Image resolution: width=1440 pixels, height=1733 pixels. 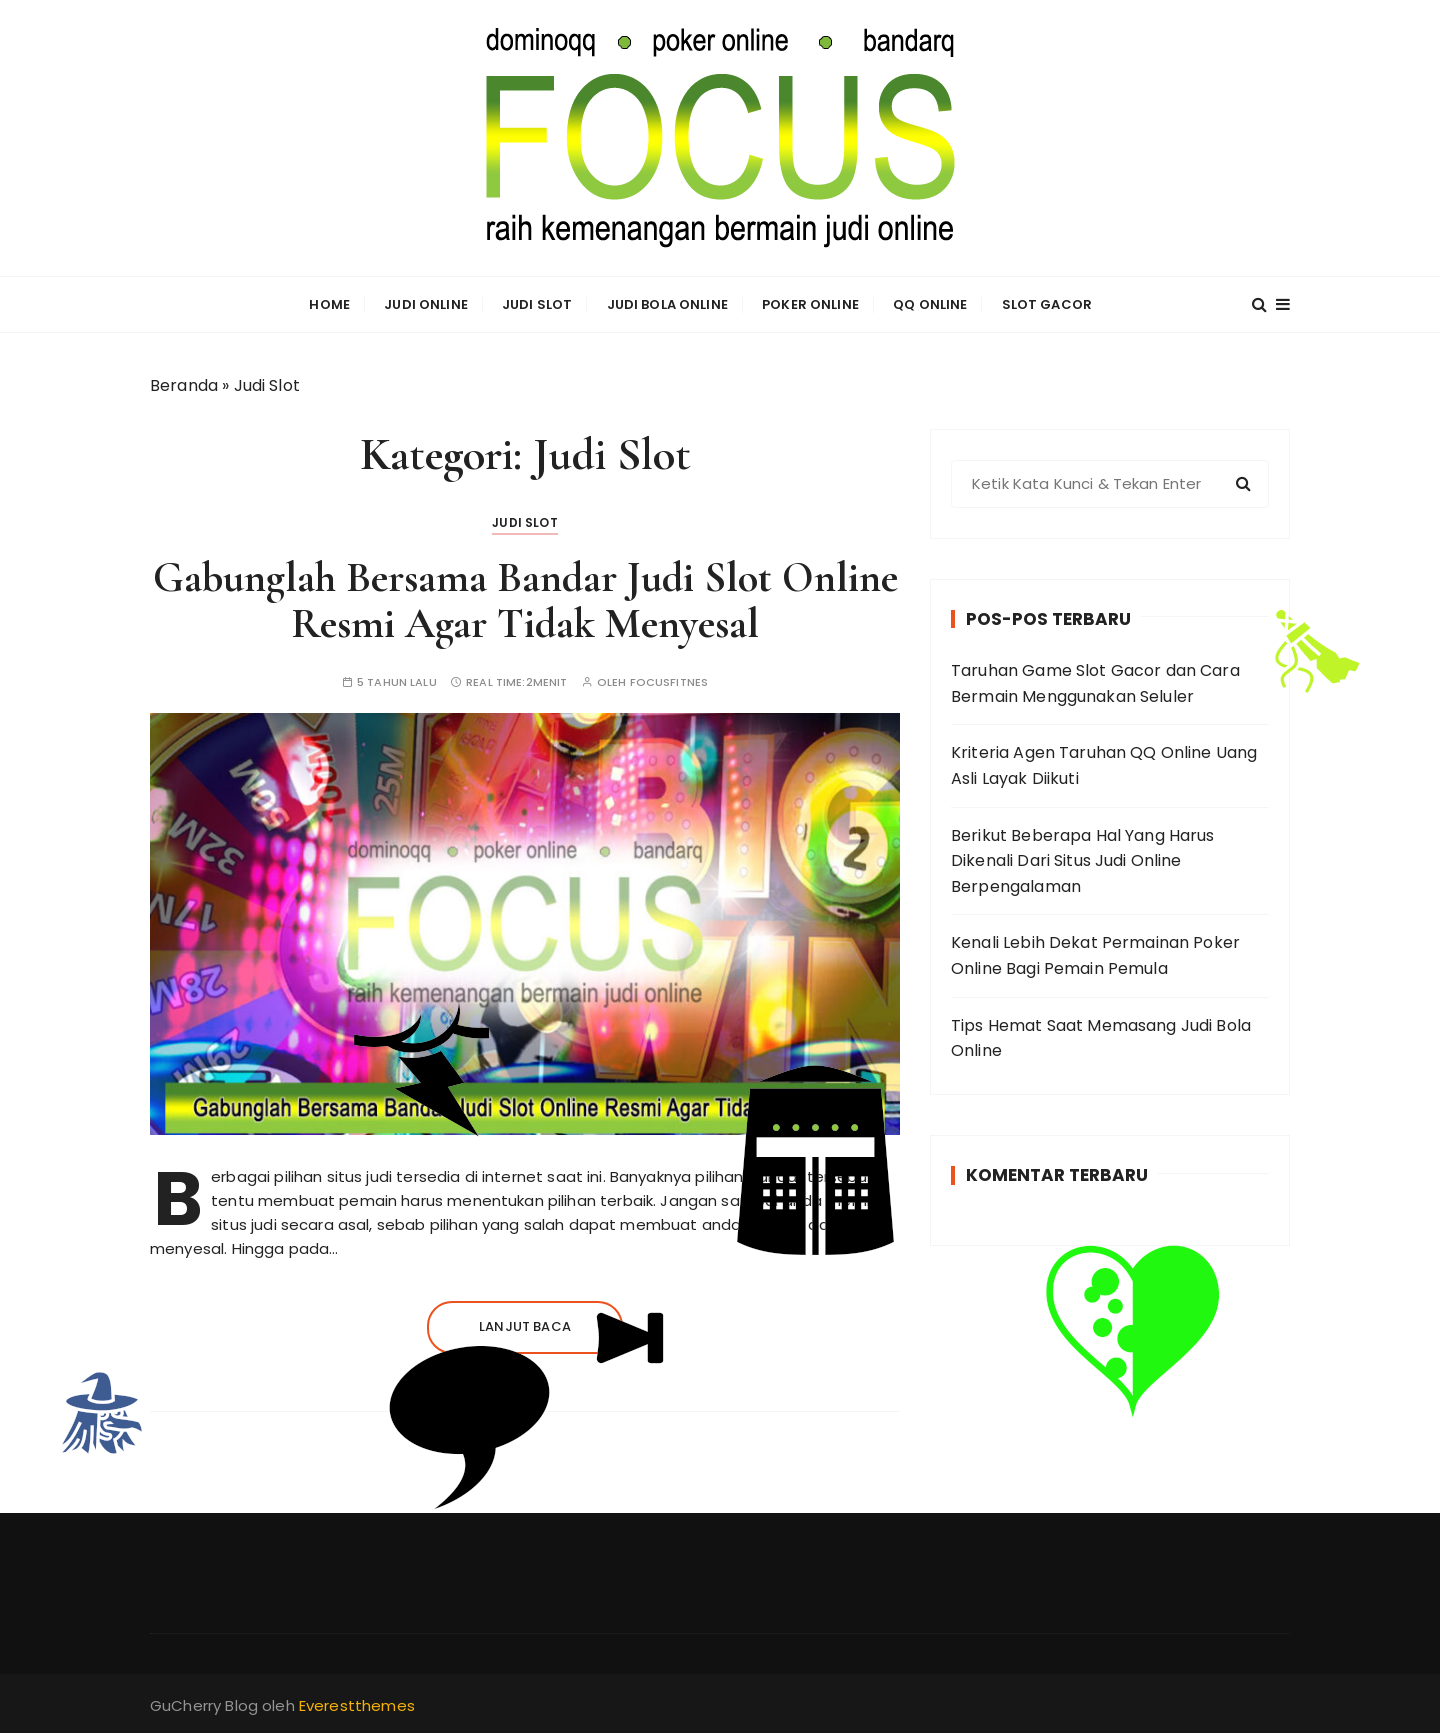 I want to click on indicates a broken or degraded weapon in inventory, so click(x=1317, y=651).